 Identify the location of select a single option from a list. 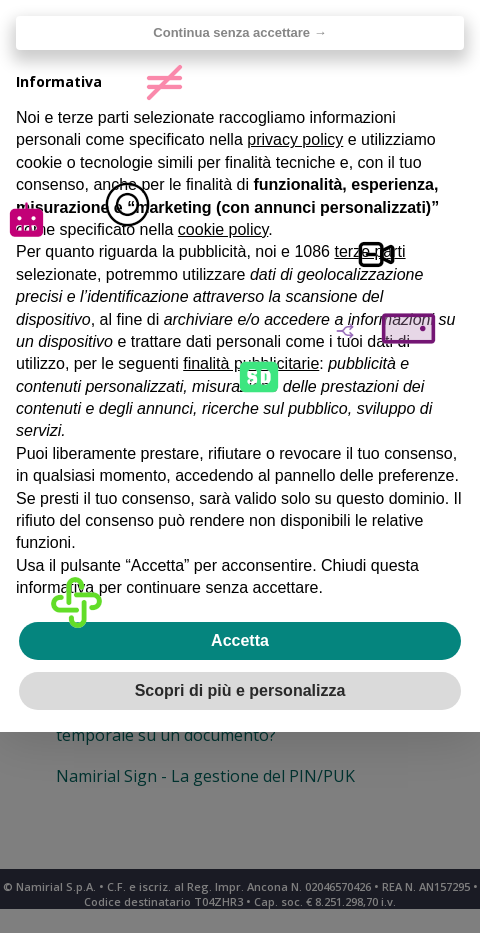
(127, 204).